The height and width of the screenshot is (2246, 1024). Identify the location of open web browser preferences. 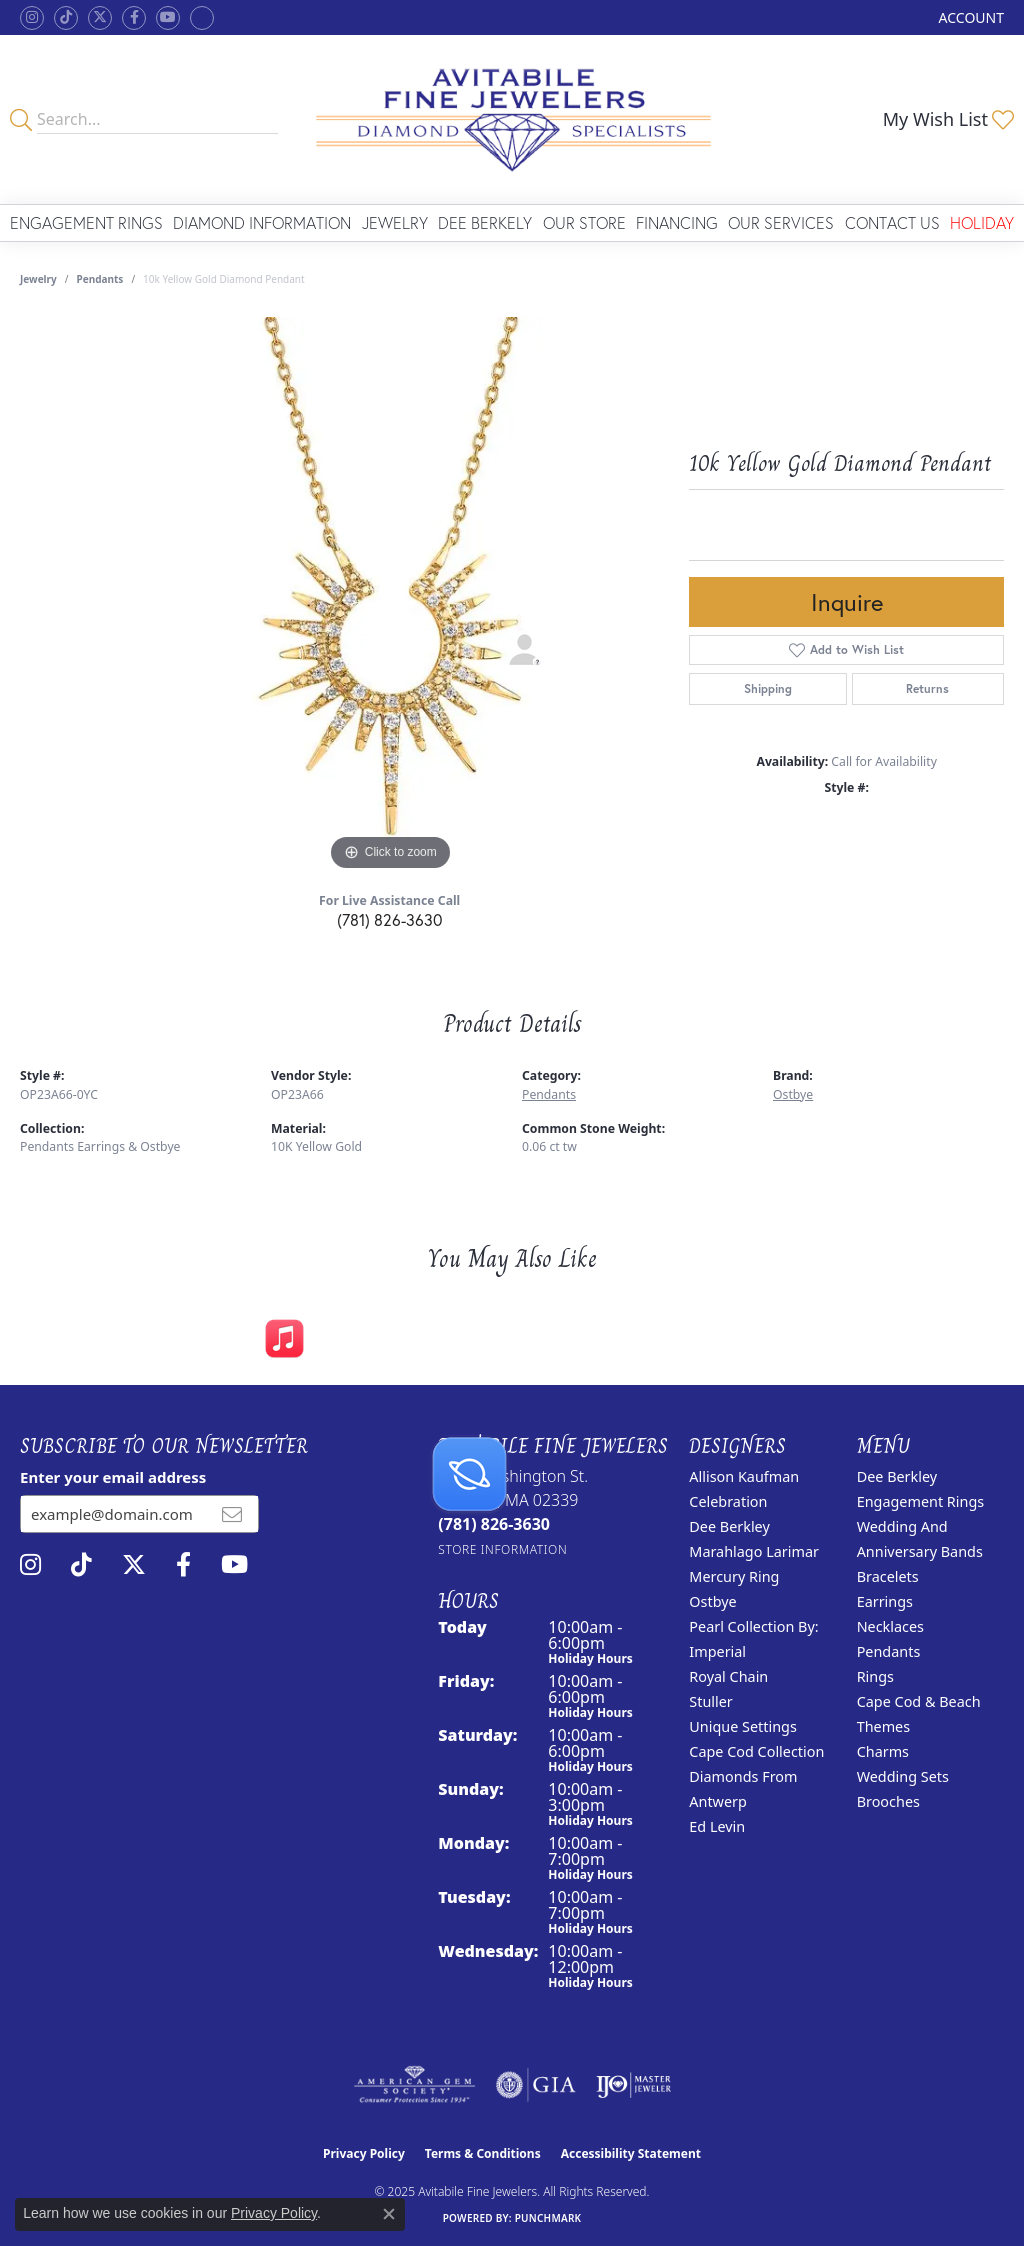
(469, 1475).